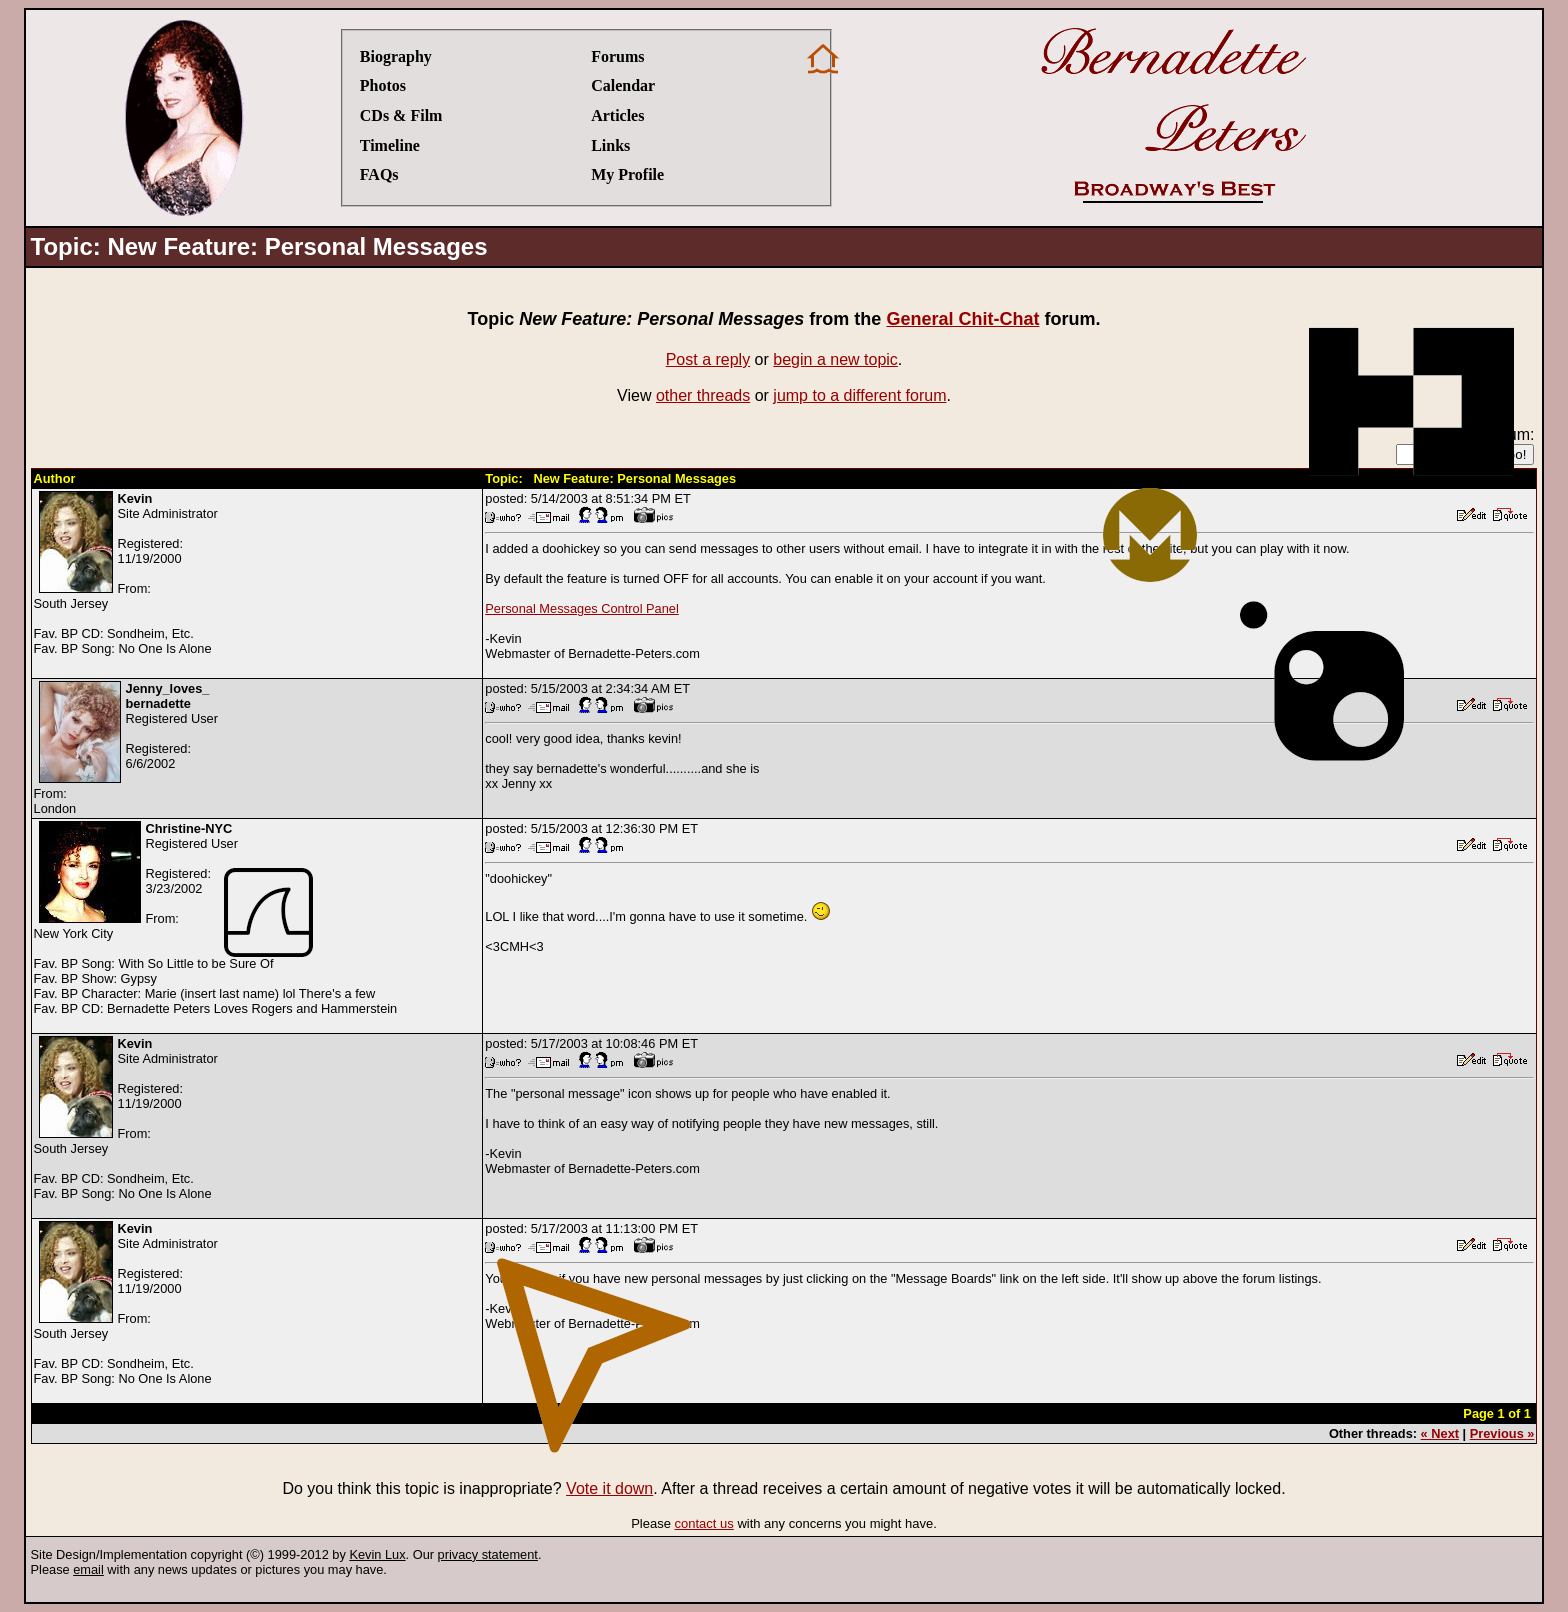 The image size is (1568, 1612). Describe the element at coordinates (1322, 681) in the screenshot. I see `nuget package manager logo` at that location.